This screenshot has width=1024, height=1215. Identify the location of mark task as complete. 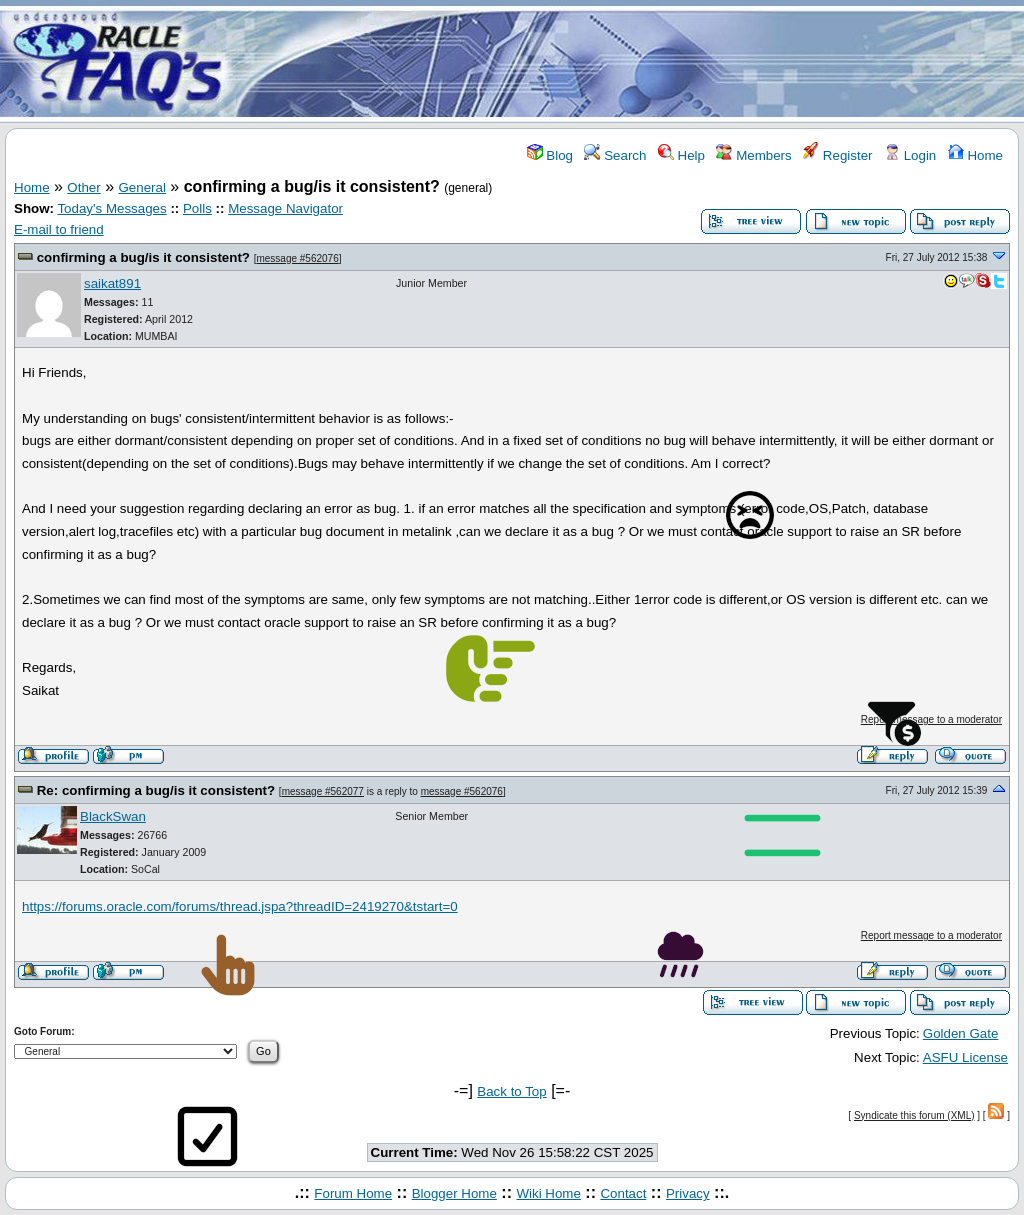
(207, 1136).